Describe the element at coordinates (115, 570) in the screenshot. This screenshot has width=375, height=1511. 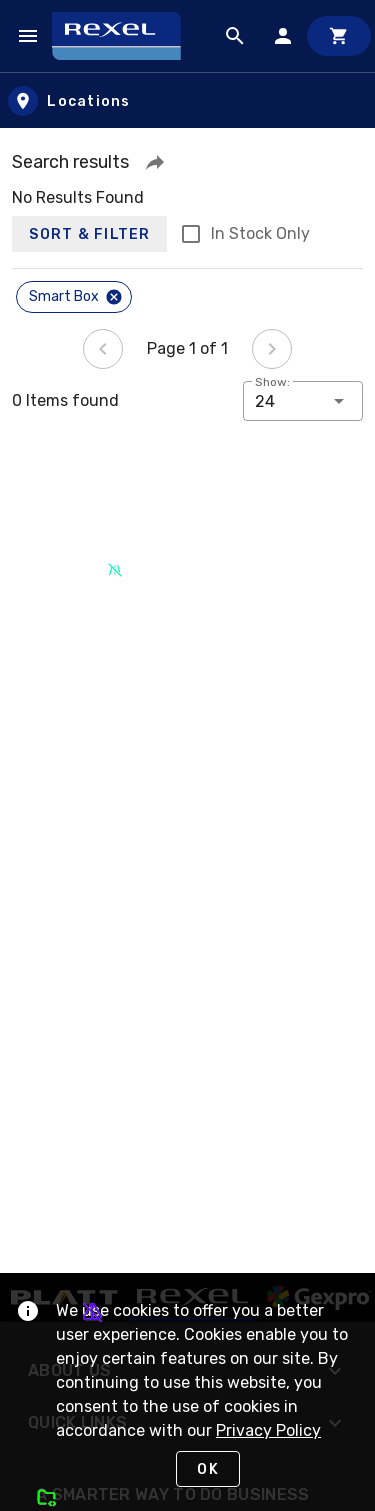
I see `road or route unavailable` at that location.